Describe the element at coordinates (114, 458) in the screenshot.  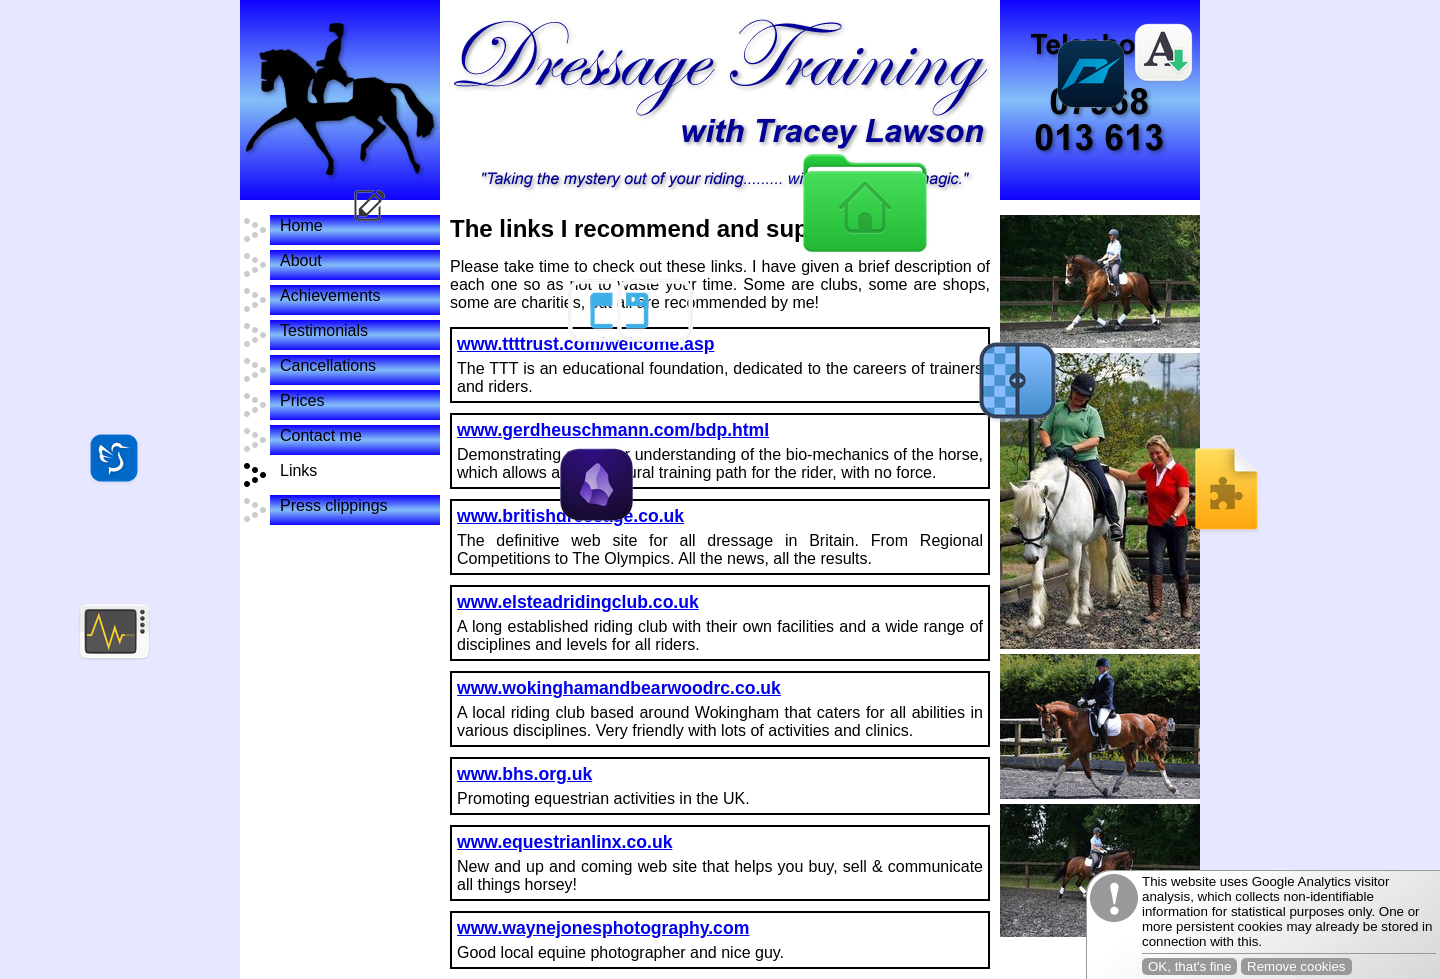
I see `launch lubuntu application` at that location.